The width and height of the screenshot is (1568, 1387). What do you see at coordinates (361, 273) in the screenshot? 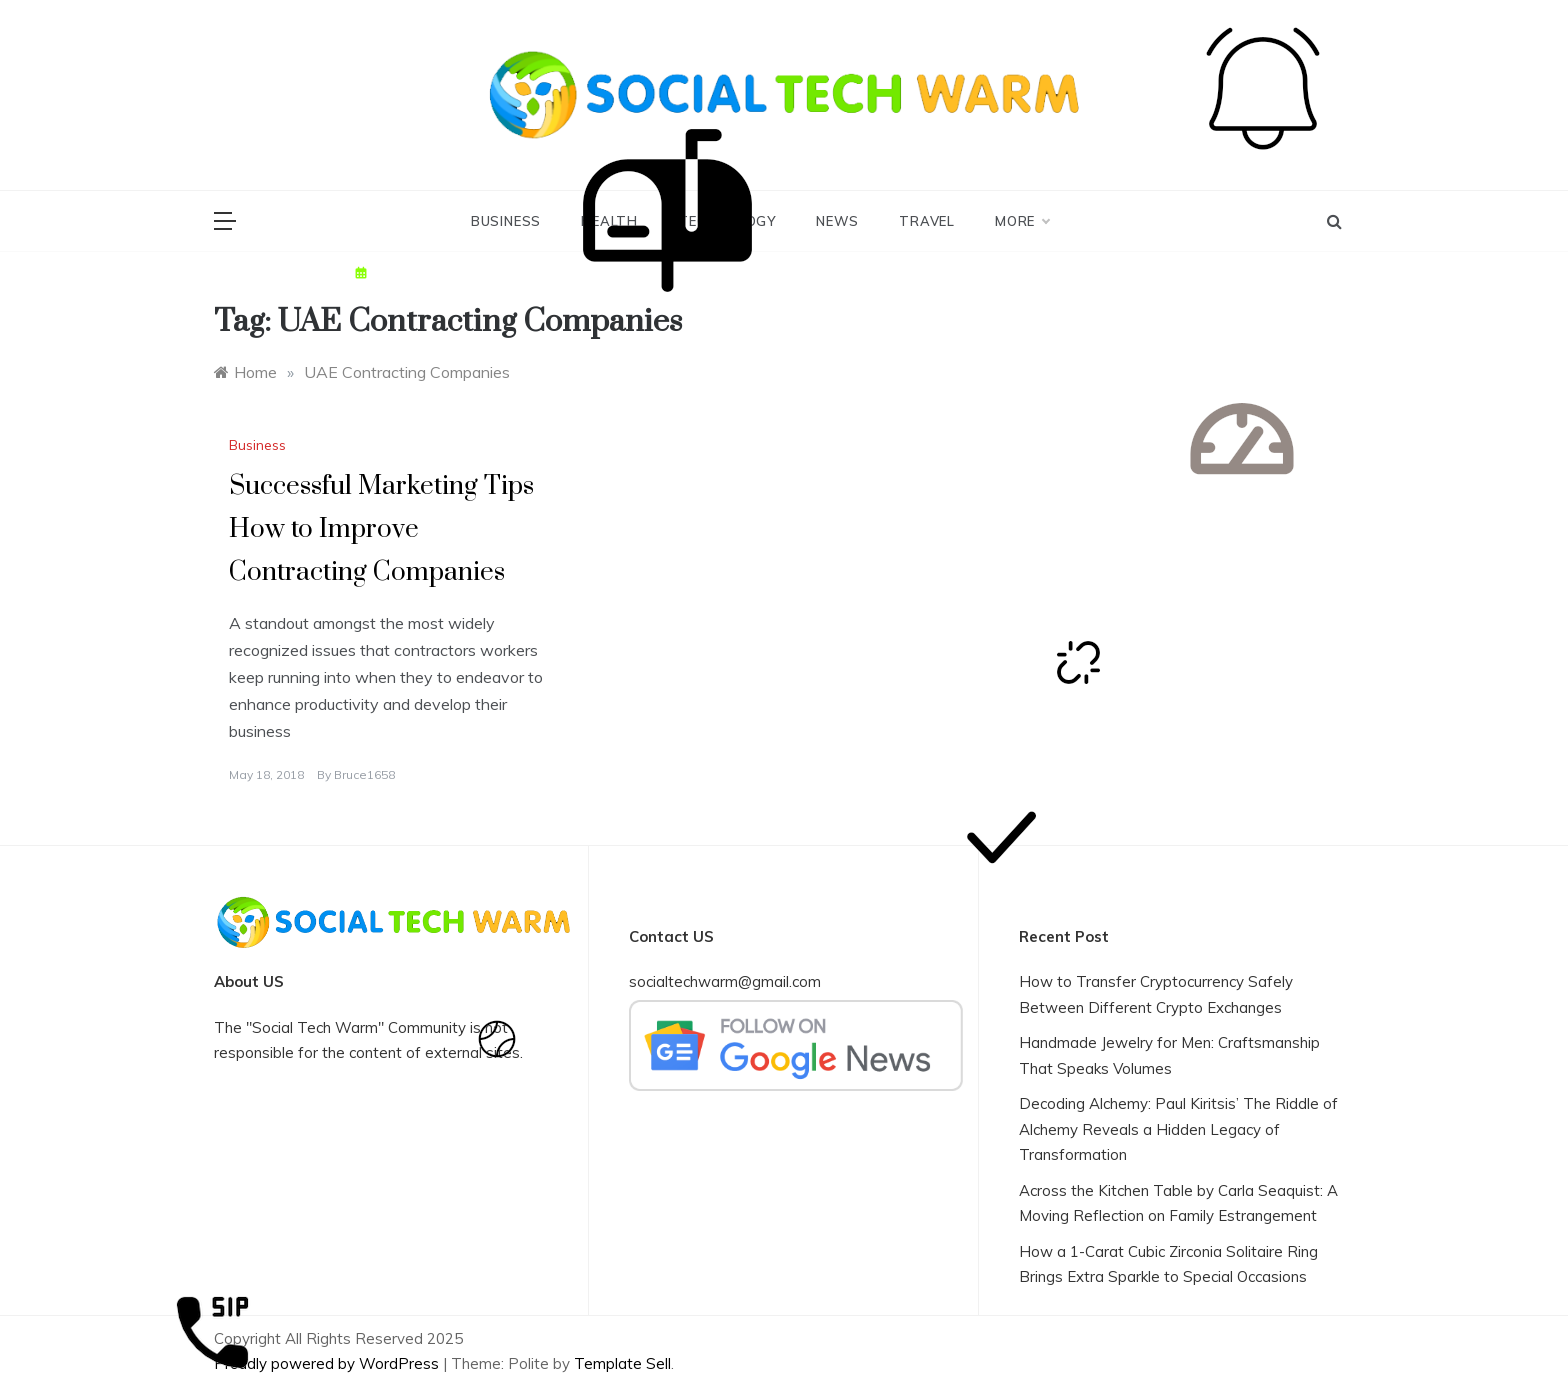
I see `view calendar with scheduled events` at bounding box center [361, 273].